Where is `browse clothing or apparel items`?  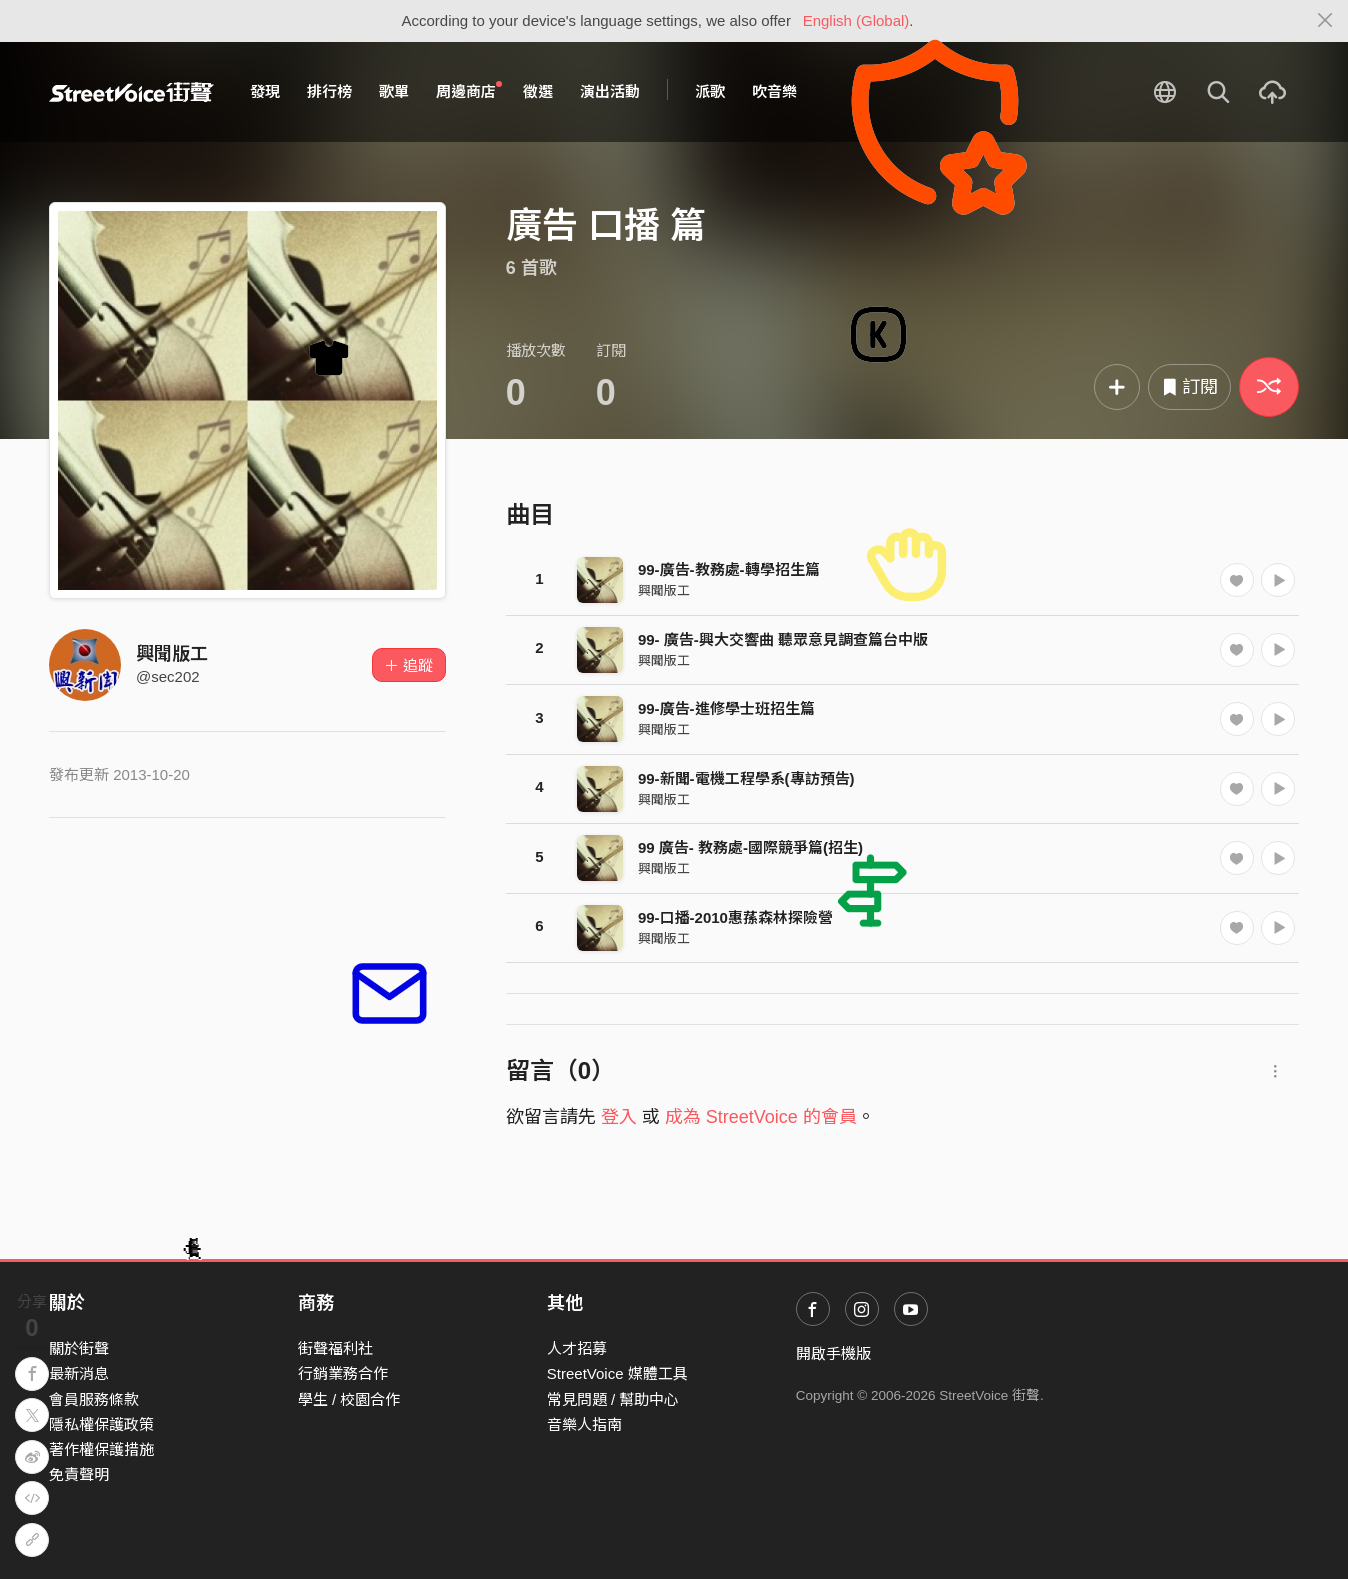
browse clothing or apparel items is located at coordinates (329, 358).